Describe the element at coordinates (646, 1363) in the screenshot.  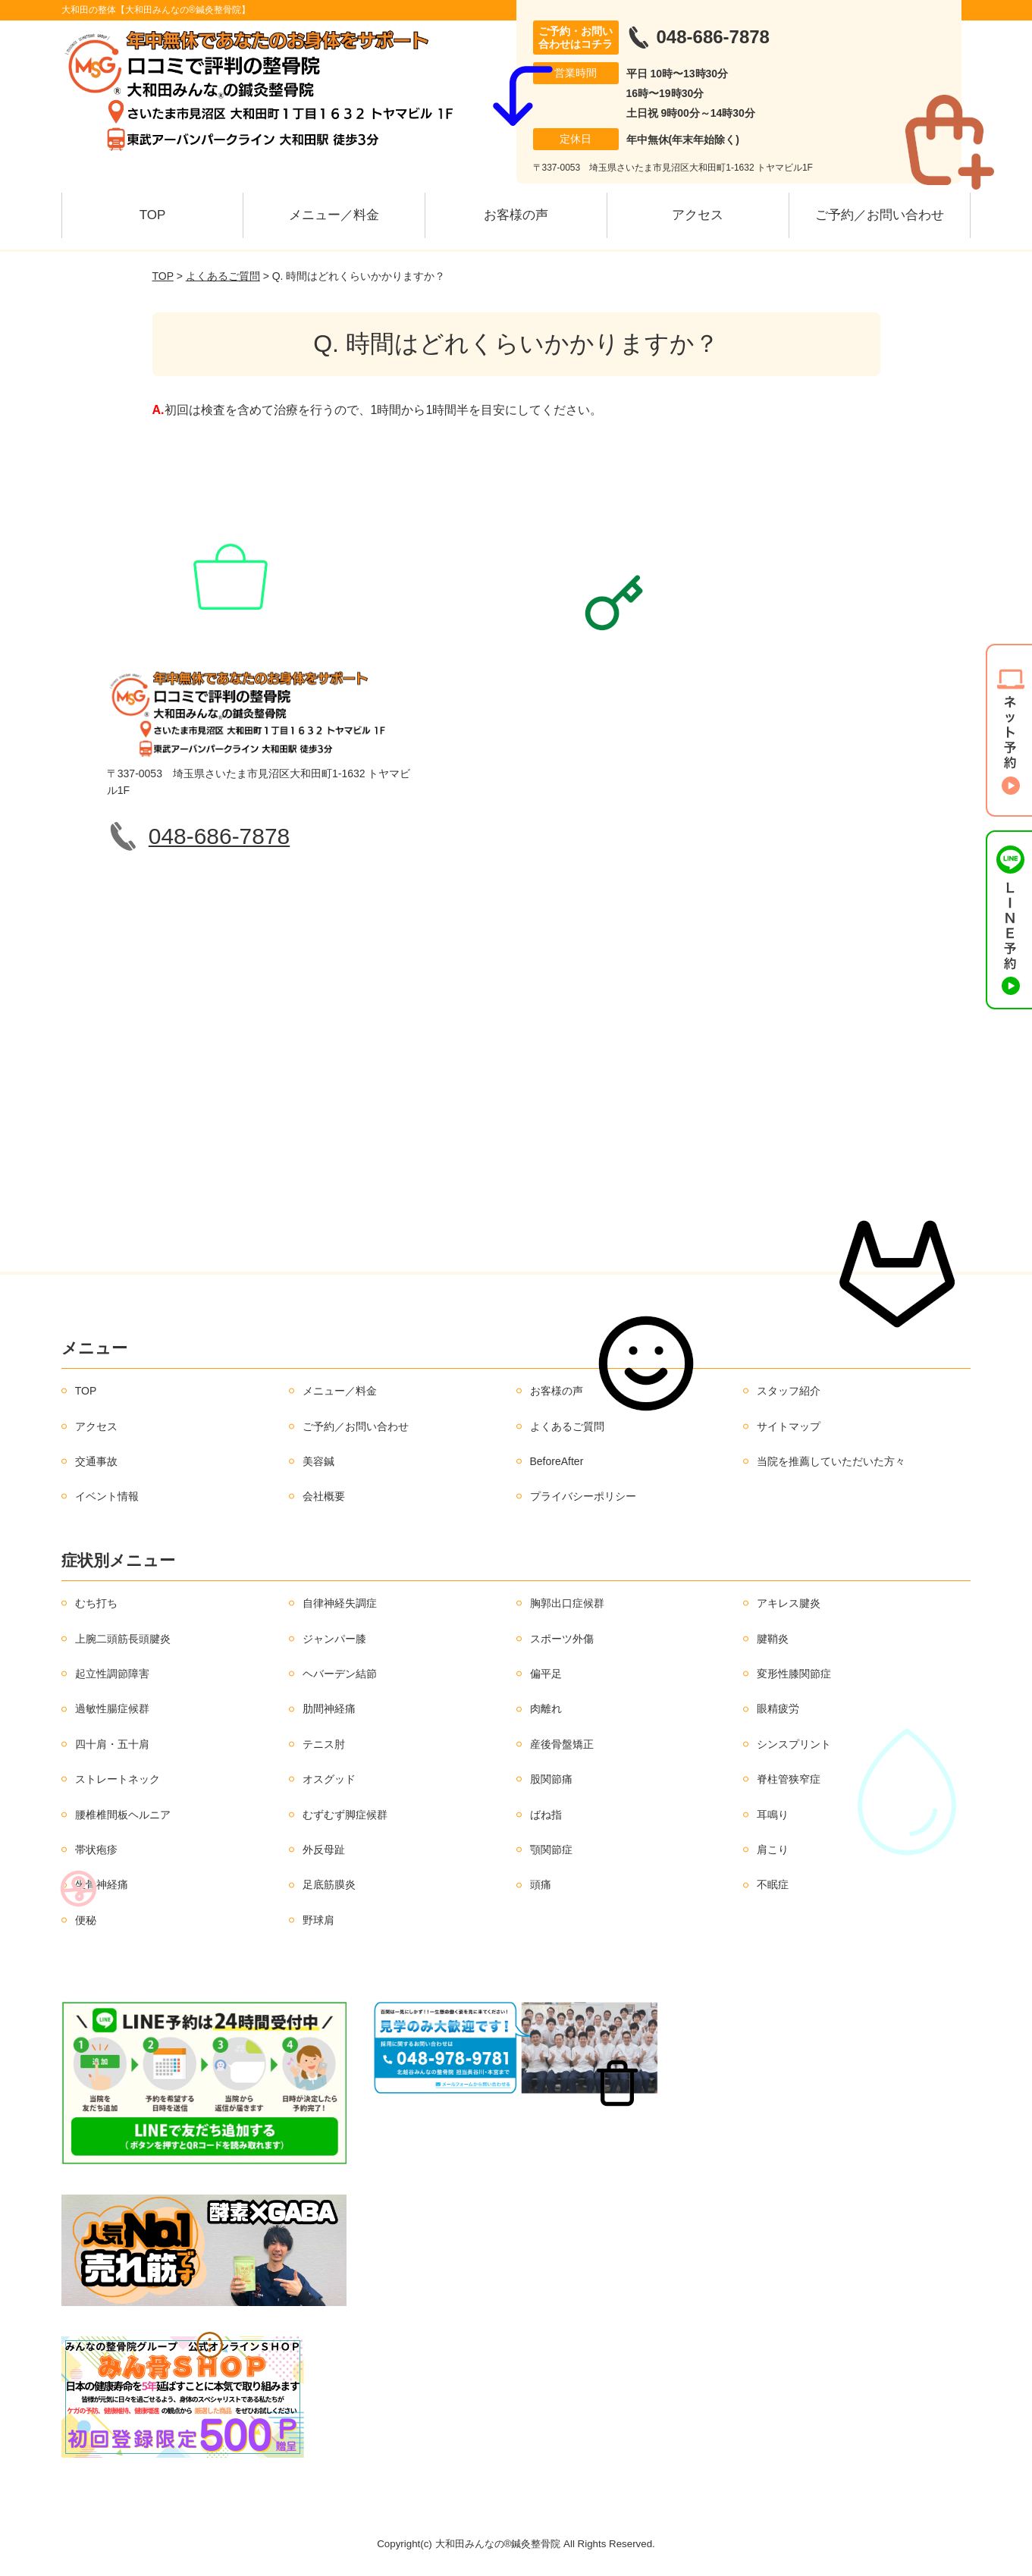
I see `add an emoji or reaction` at that location.